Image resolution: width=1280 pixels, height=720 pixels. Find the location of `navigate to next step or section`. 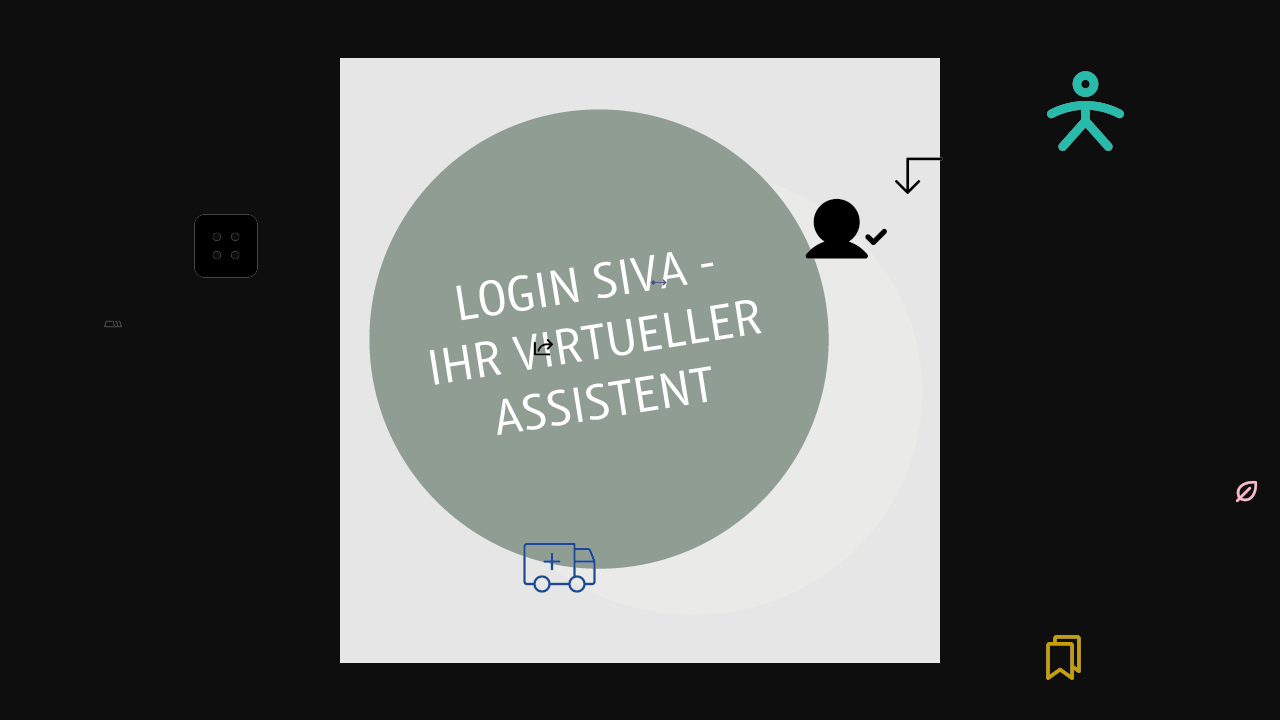

navigate to next step or section is located at coordinates (658, 282).